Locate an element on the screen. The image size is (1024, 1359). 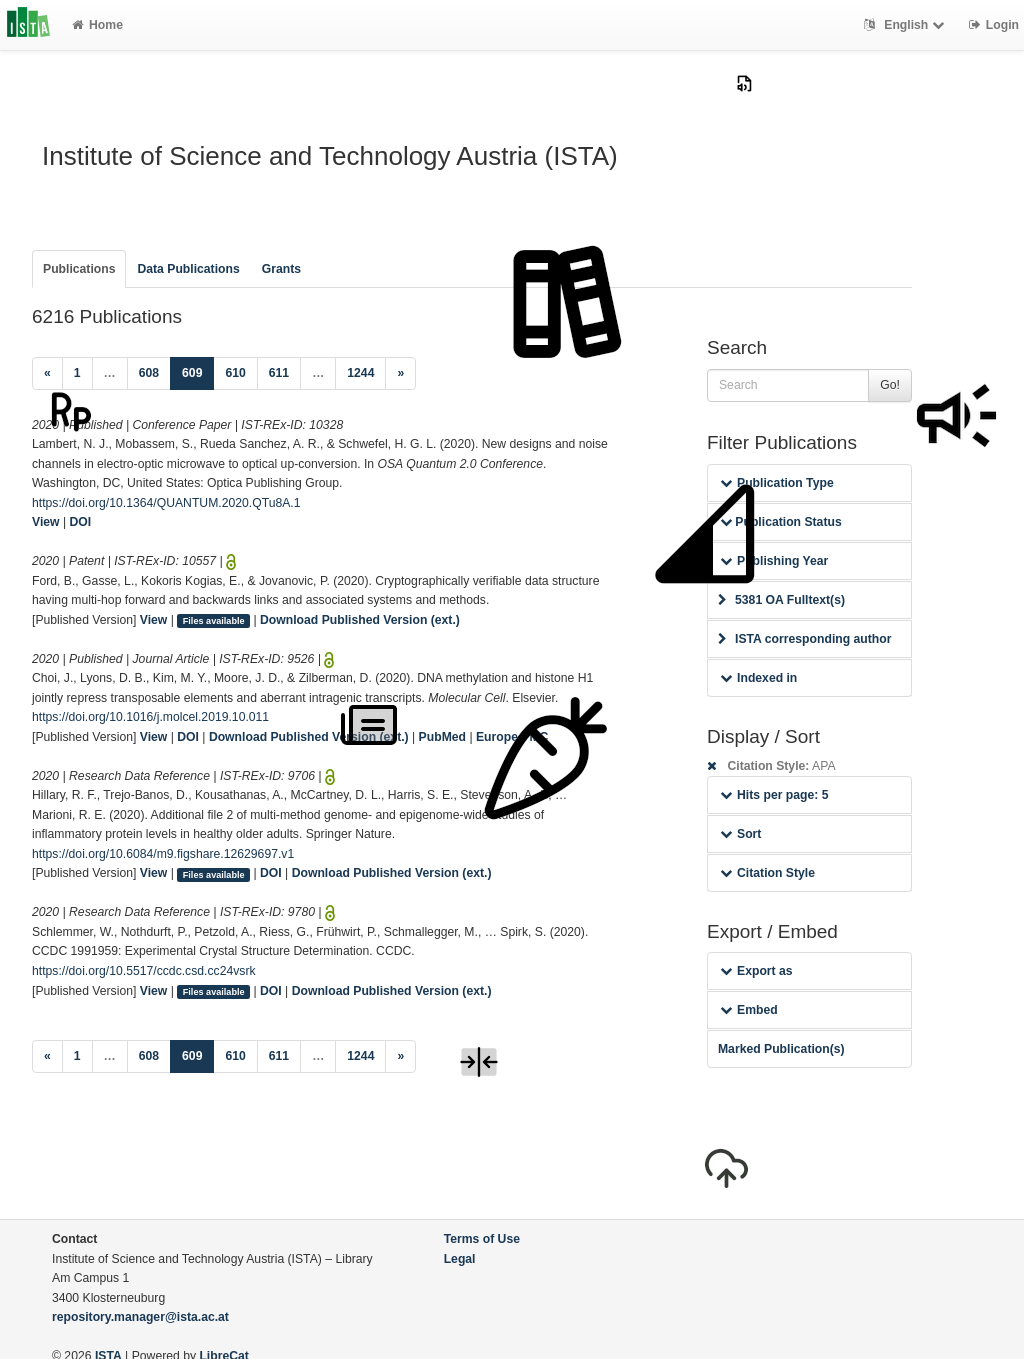
indicates medium cellular signal strength is located at coordinates (713, 538).